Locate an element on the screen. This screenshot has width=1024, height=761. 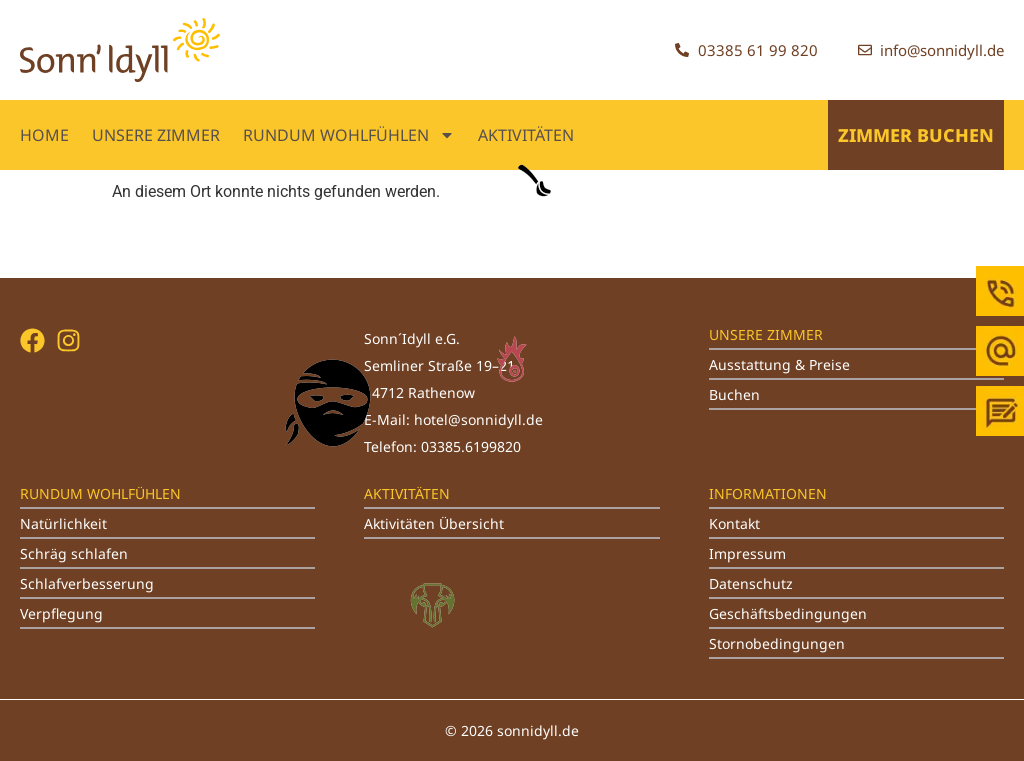
select ninja character class is located at coordinates (328, 403).